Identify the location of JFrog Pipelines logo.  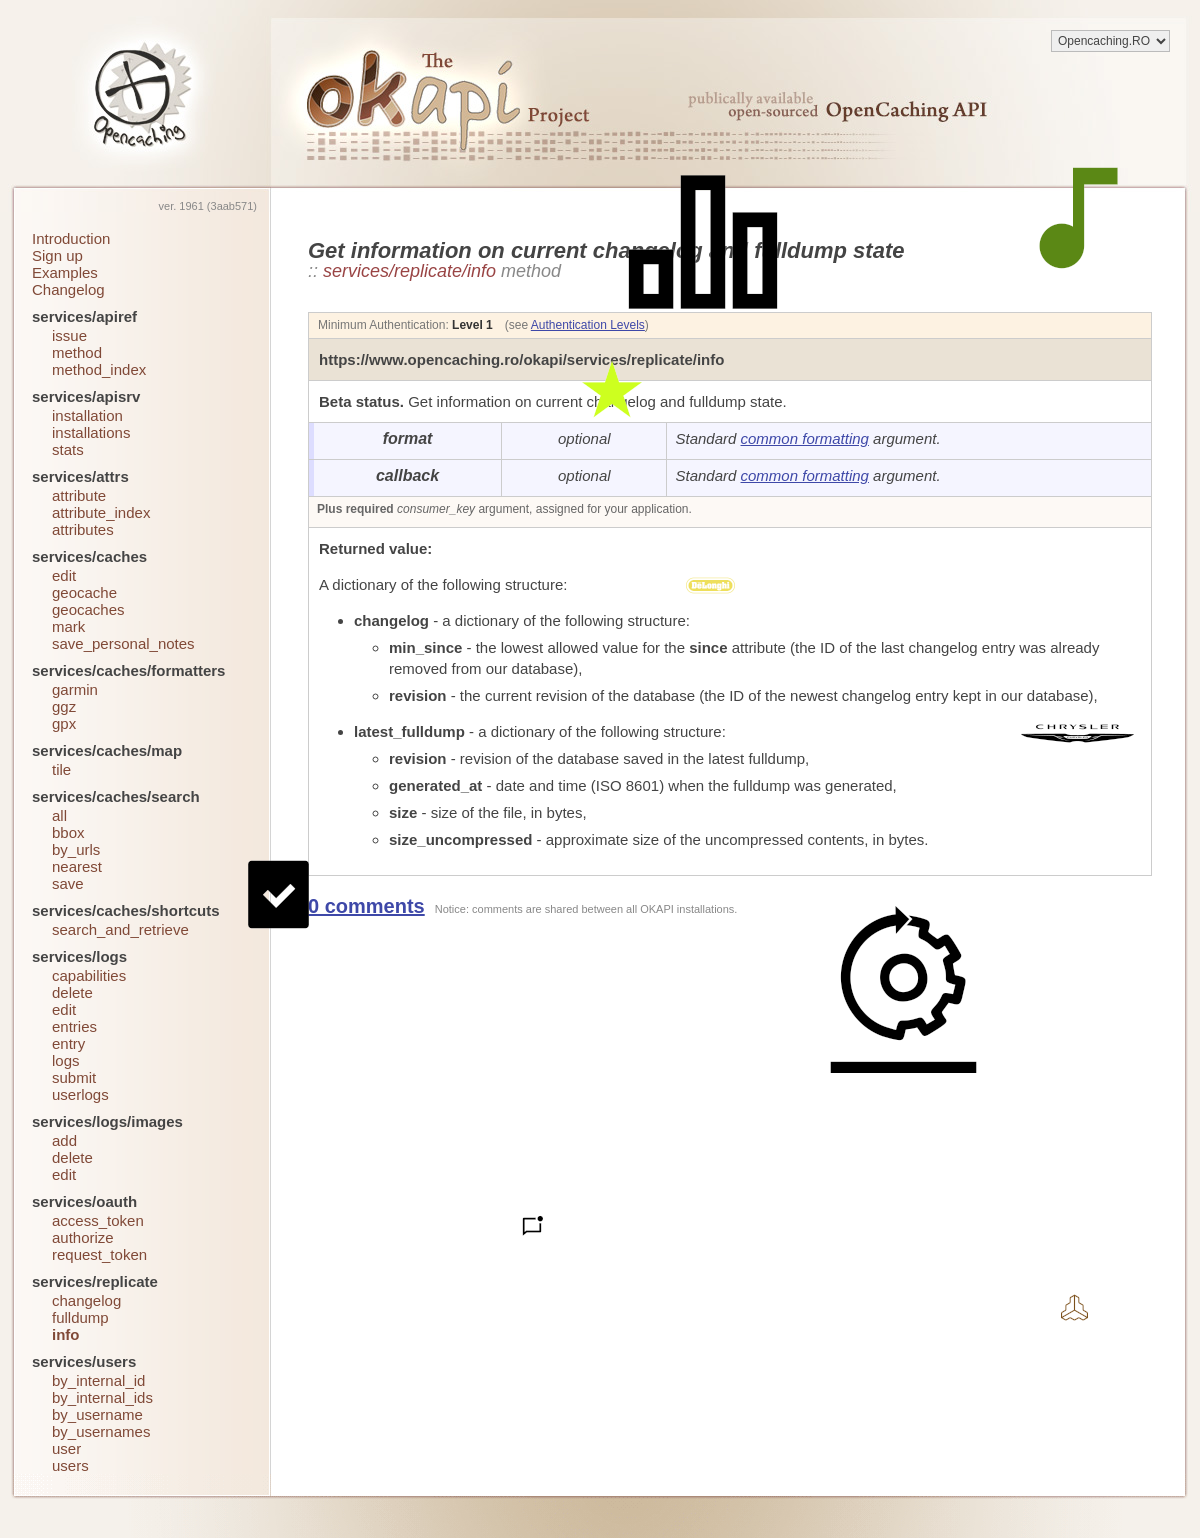
(903, 989).